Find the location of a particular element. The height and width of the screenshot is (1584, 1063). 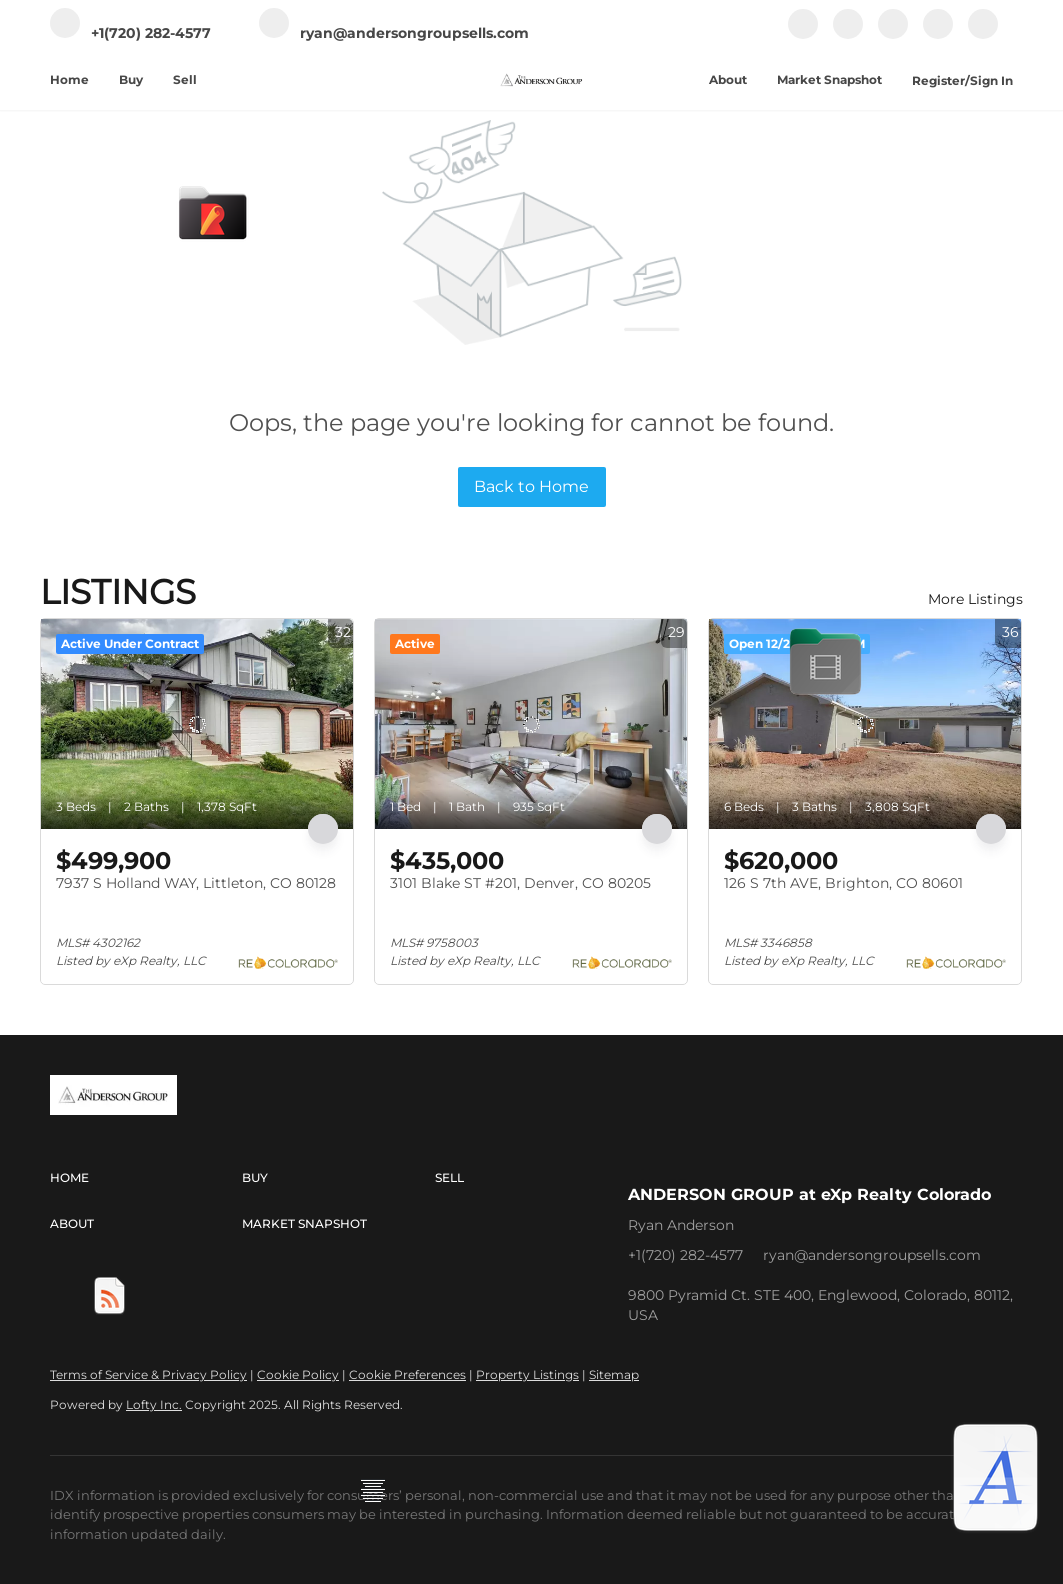

an RSS feed file or subscription document is located at coordinates (109, 1295).